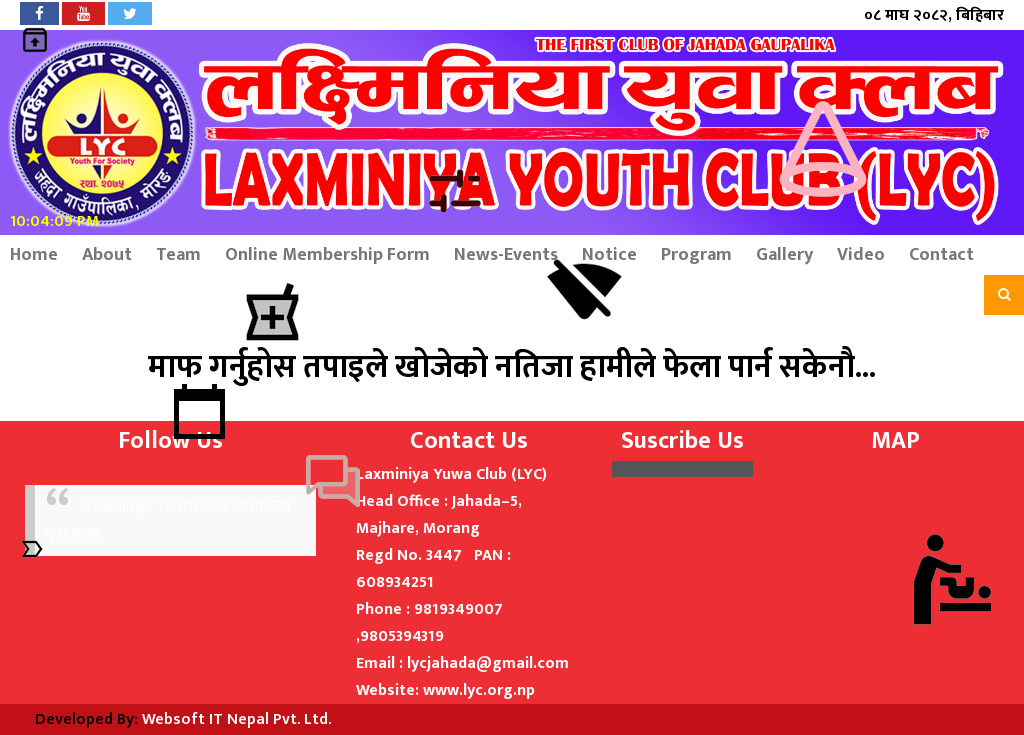 The image size is (1024, 735). I want to click on indicates baby changing station nearby, so click(952, 581).